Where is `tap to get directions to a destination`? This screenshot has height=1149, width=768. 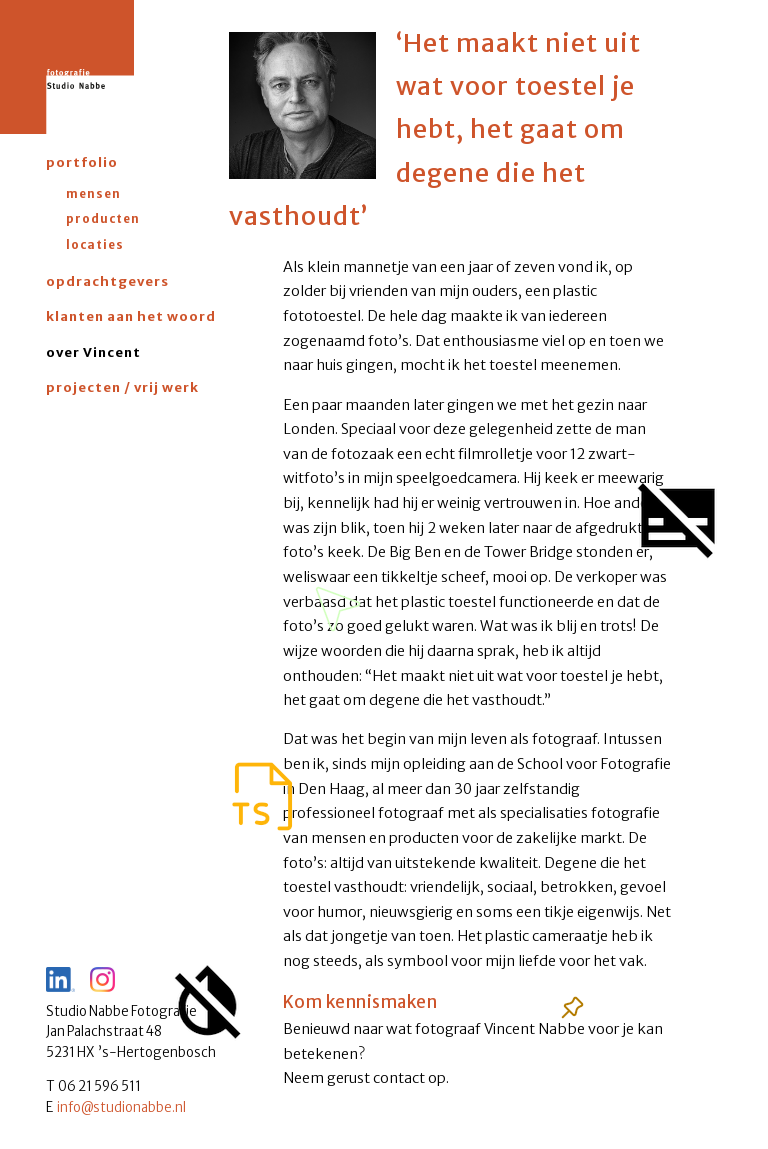 tap to get directions to a destination is located at coordinates (334, 605).